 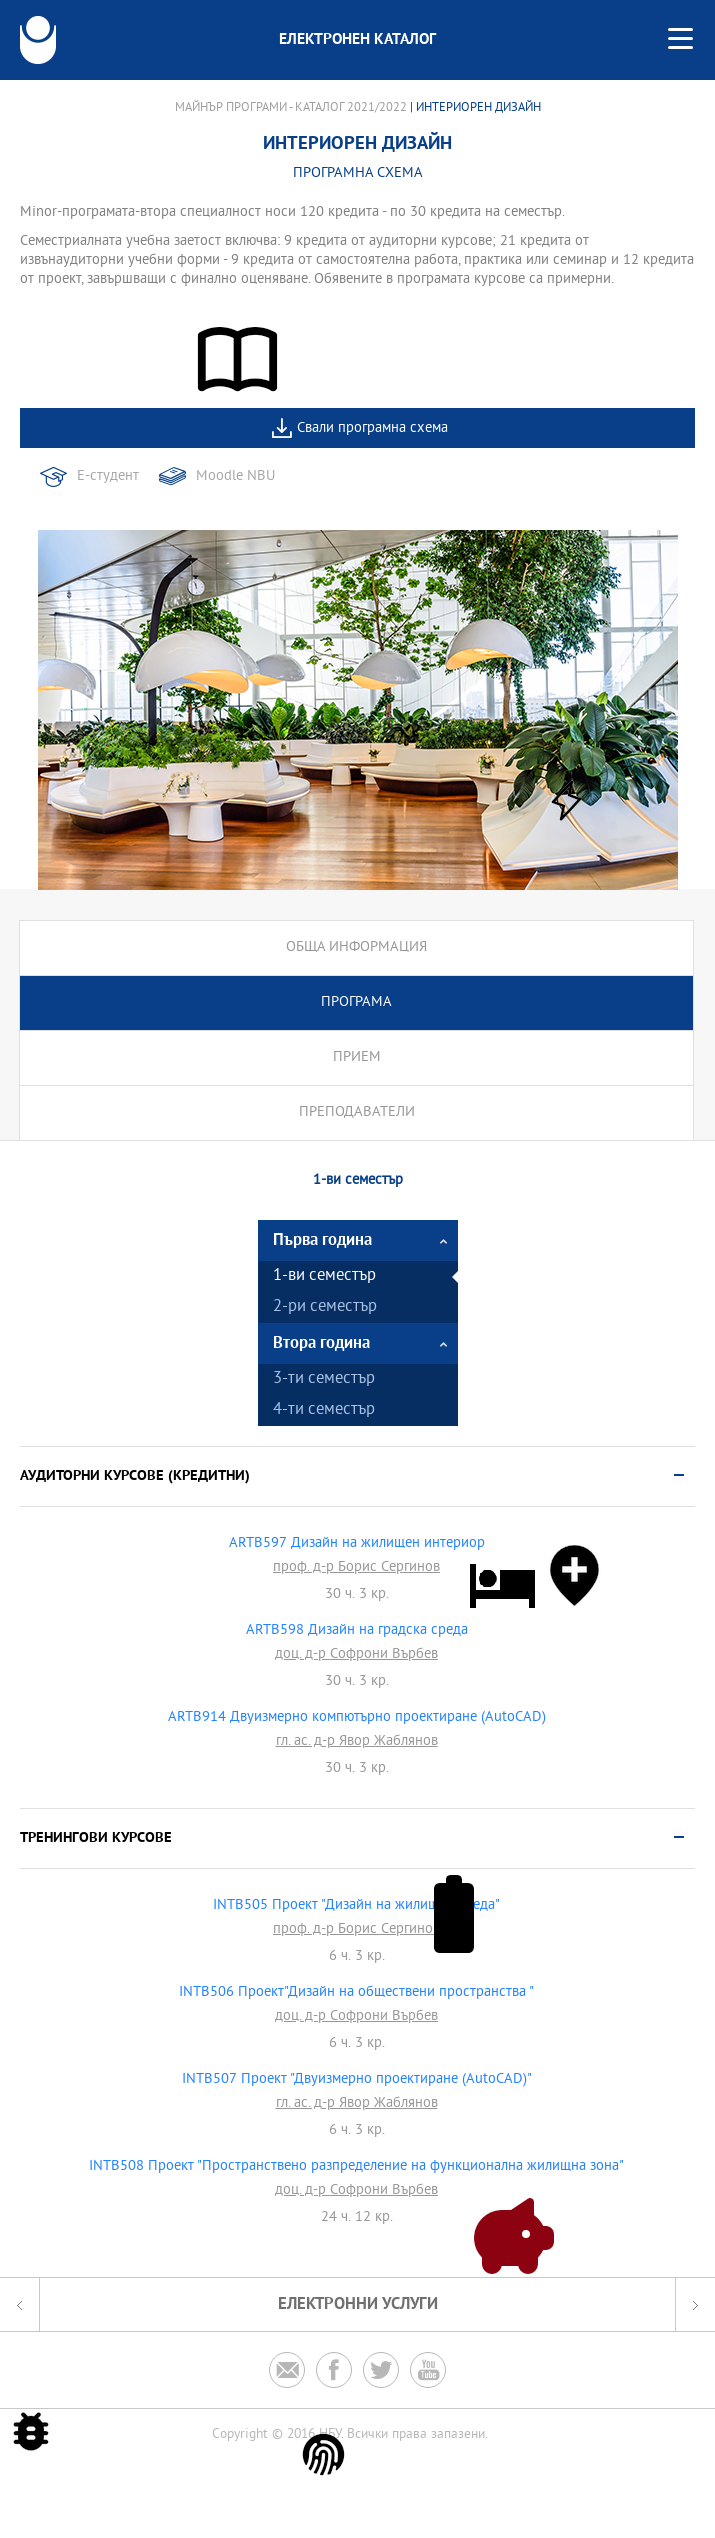 I want to click on find nearby hotels or accommodations, so click(x=502, y=1584).